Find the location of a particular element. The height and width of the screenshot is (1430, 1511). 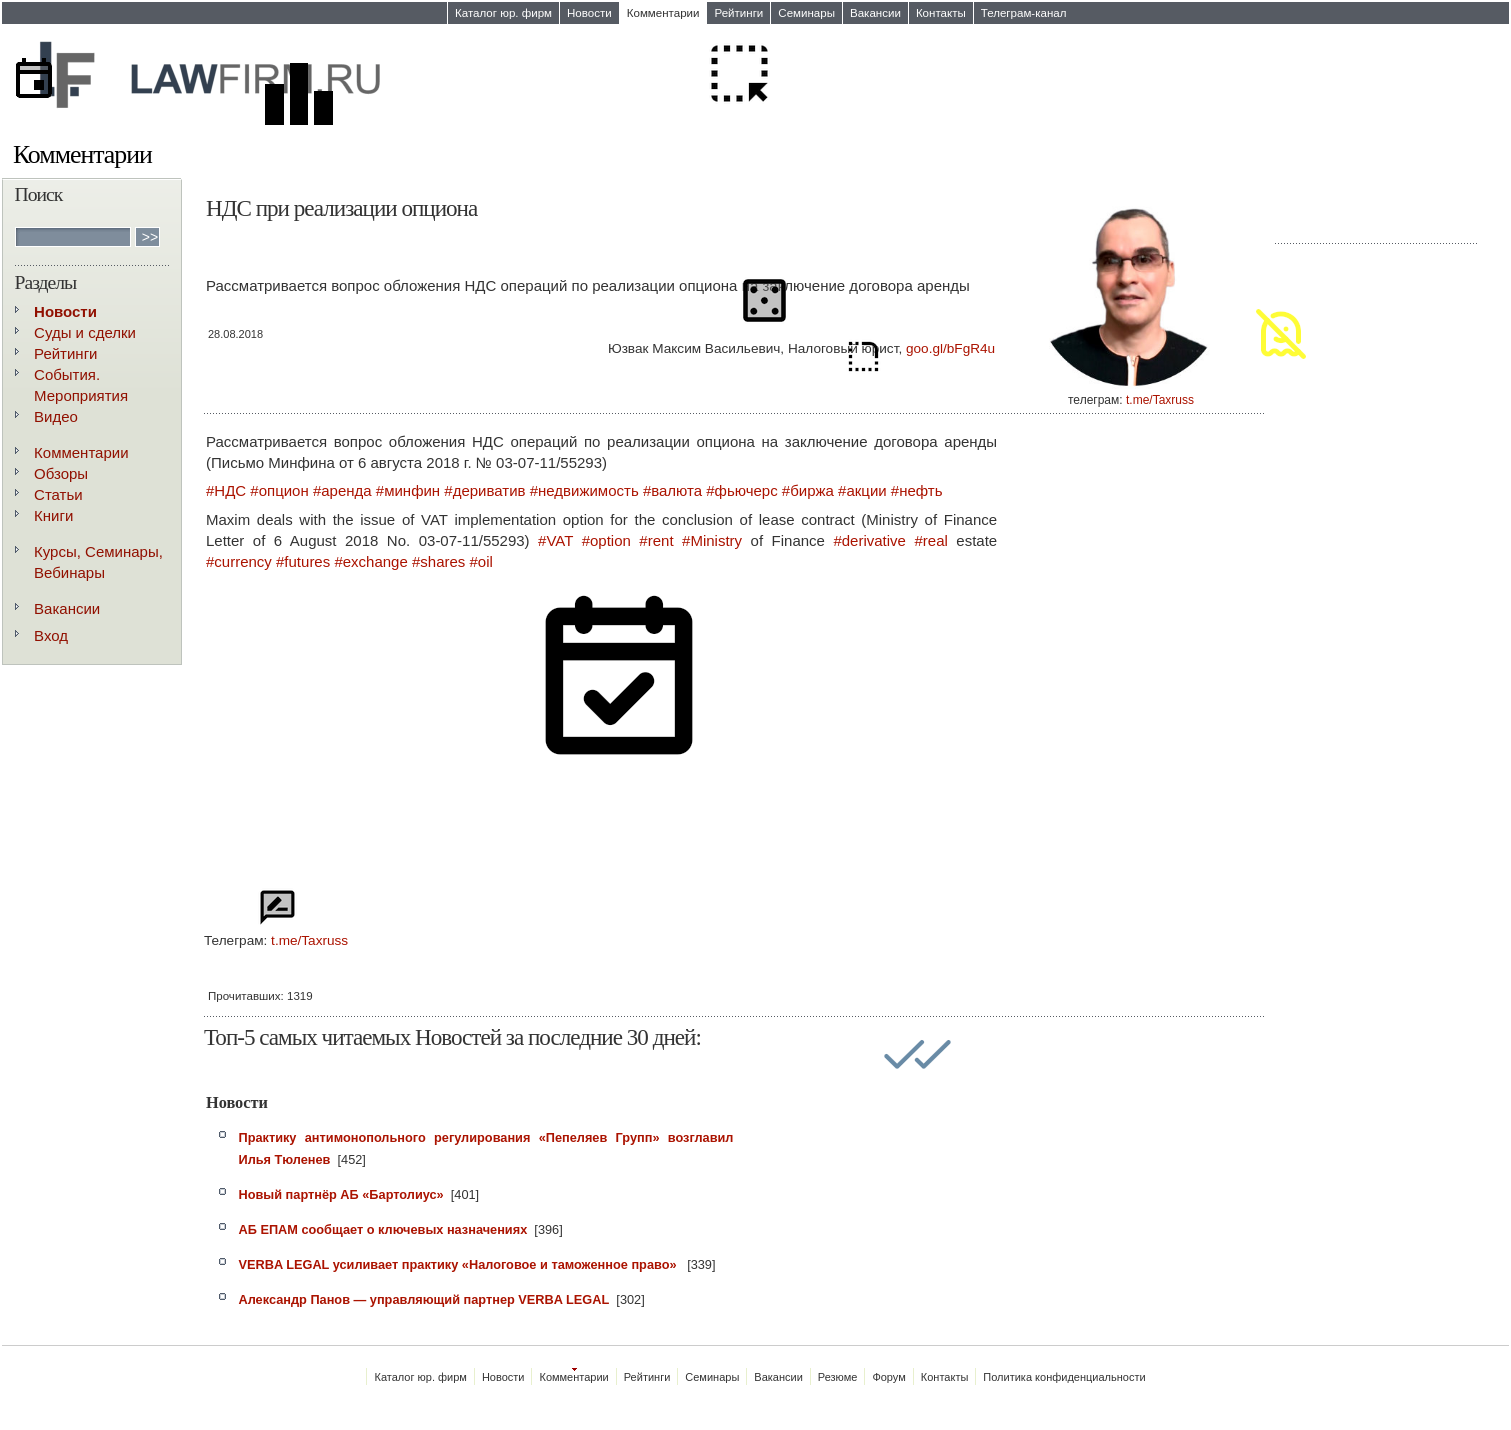

adjust corner radius of a shape or element is located at coordinates (863, 356).